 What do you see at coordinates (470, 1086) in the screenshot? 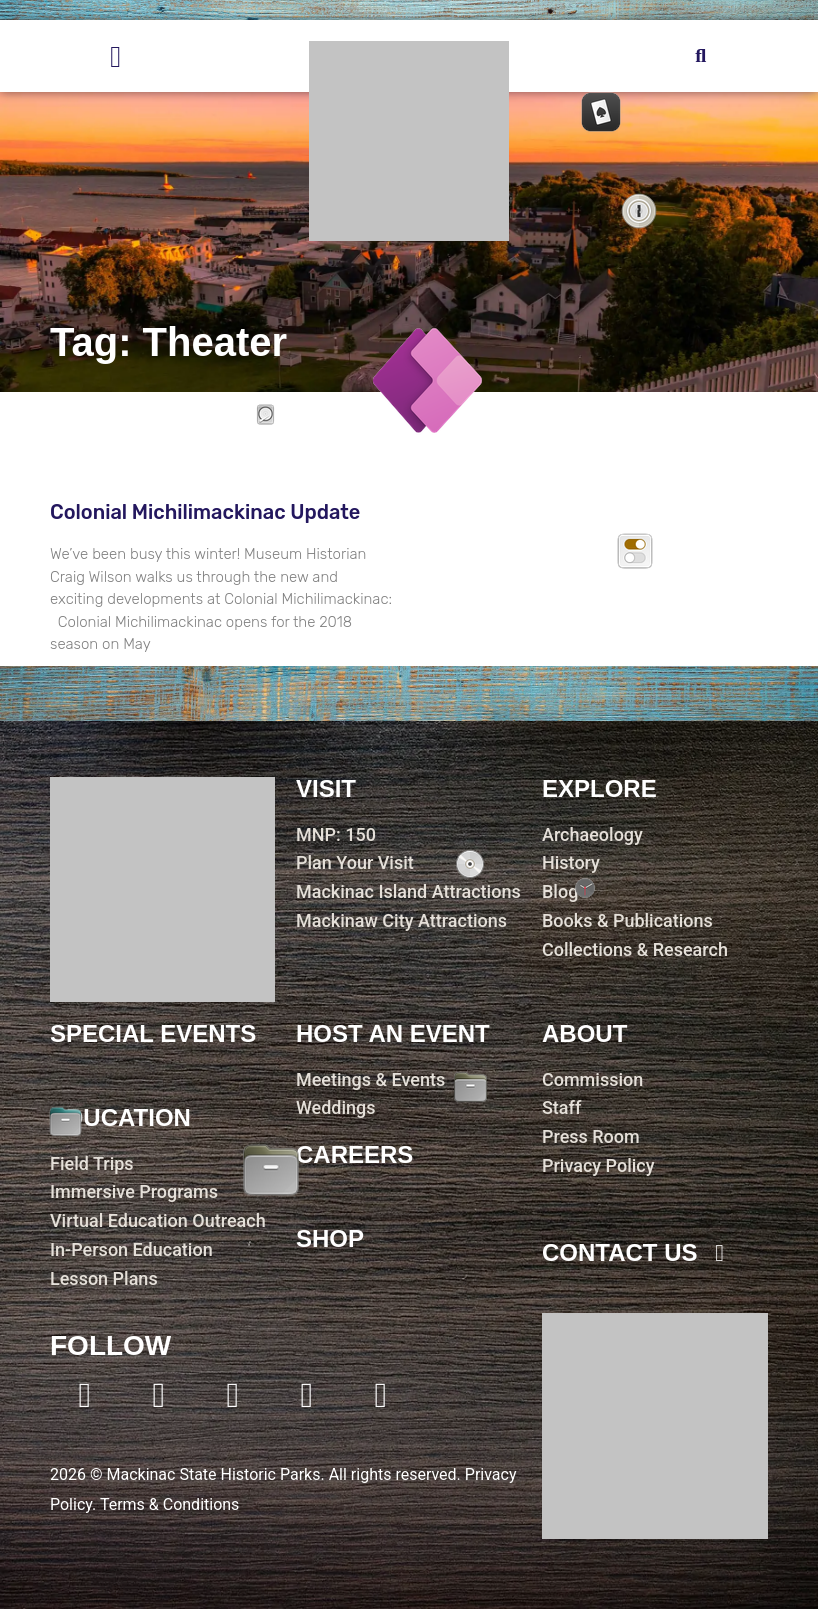
I see `open the file manager app` at bounding box center [470, 1086].